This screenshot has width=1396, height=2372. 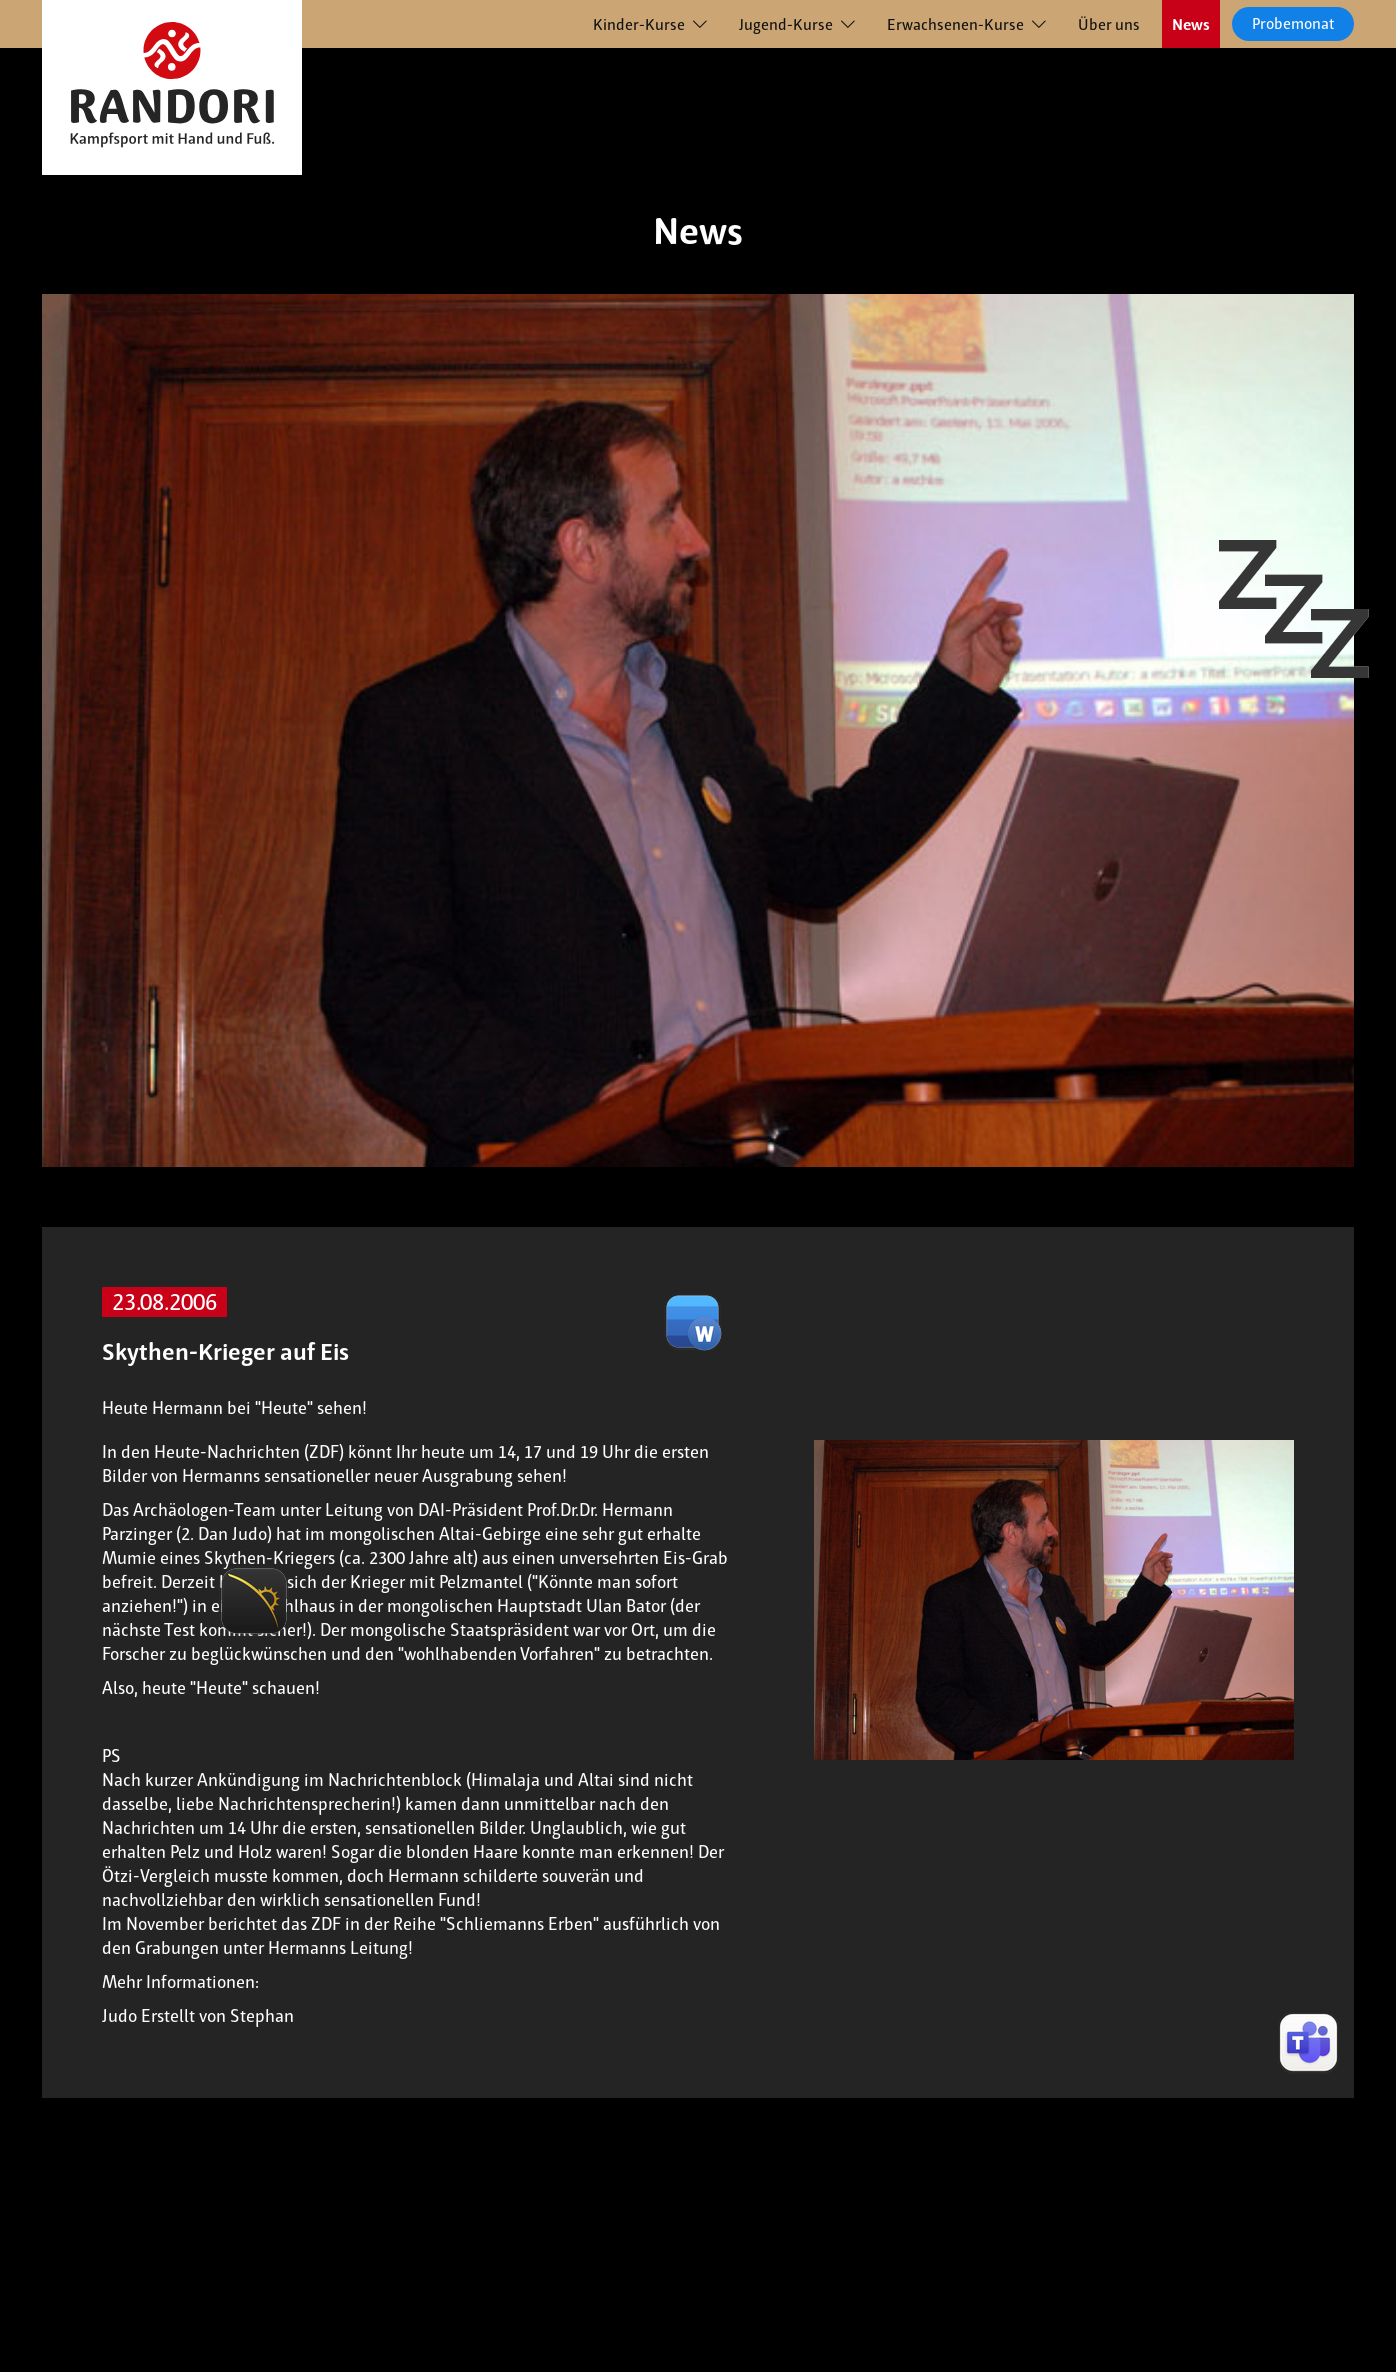 I want to click on launch the starbound game, so click(x=254, y=1601).